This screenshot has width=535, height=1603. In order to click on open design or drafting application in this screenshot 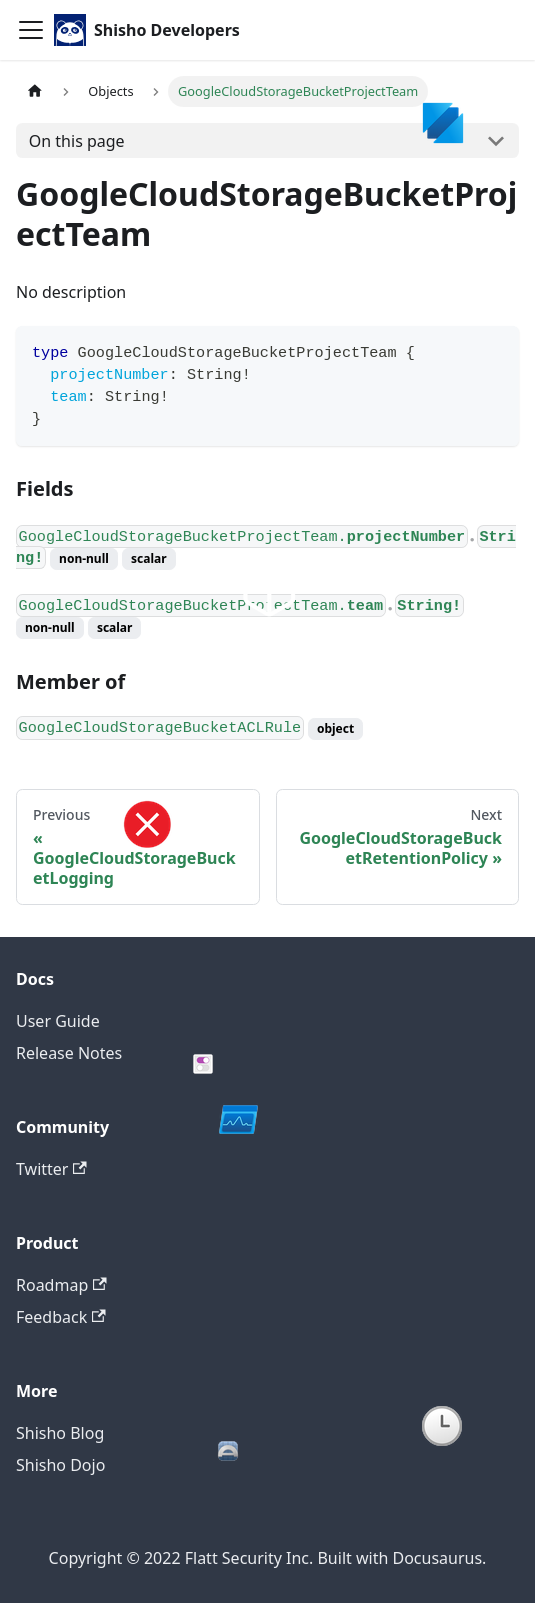, I will do `click(228, 1451)`.